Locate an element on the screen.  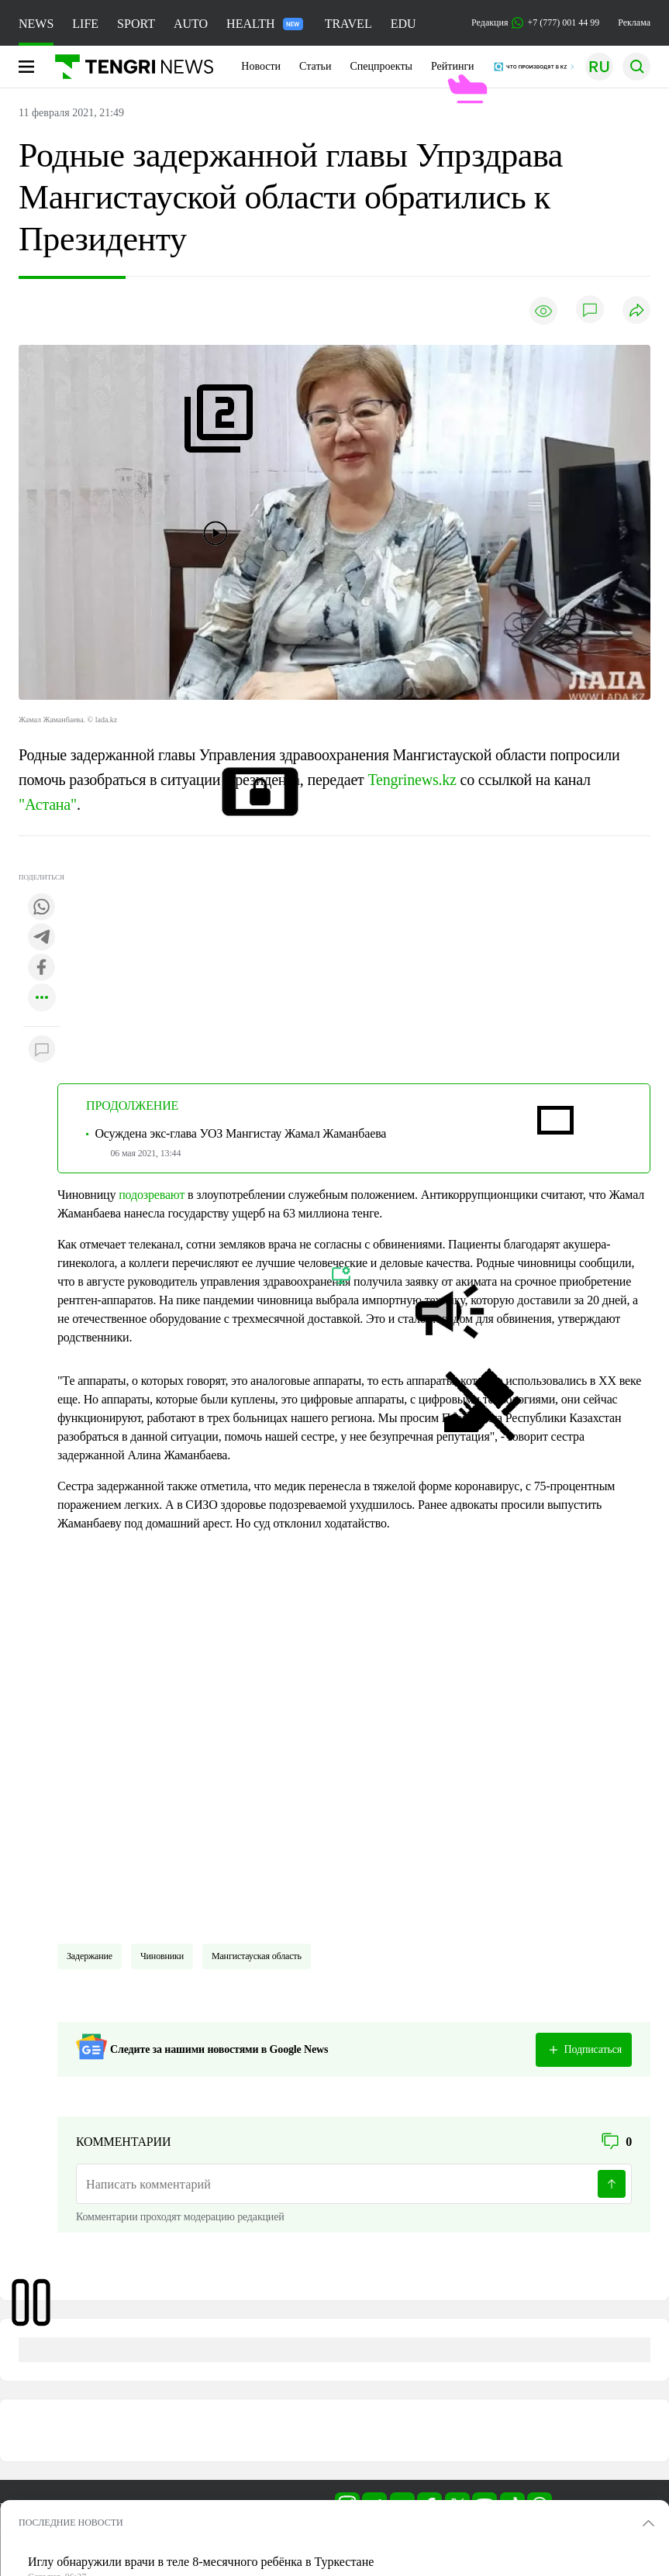
crop image to landscape orientation is located at coordinates (555, 1120).